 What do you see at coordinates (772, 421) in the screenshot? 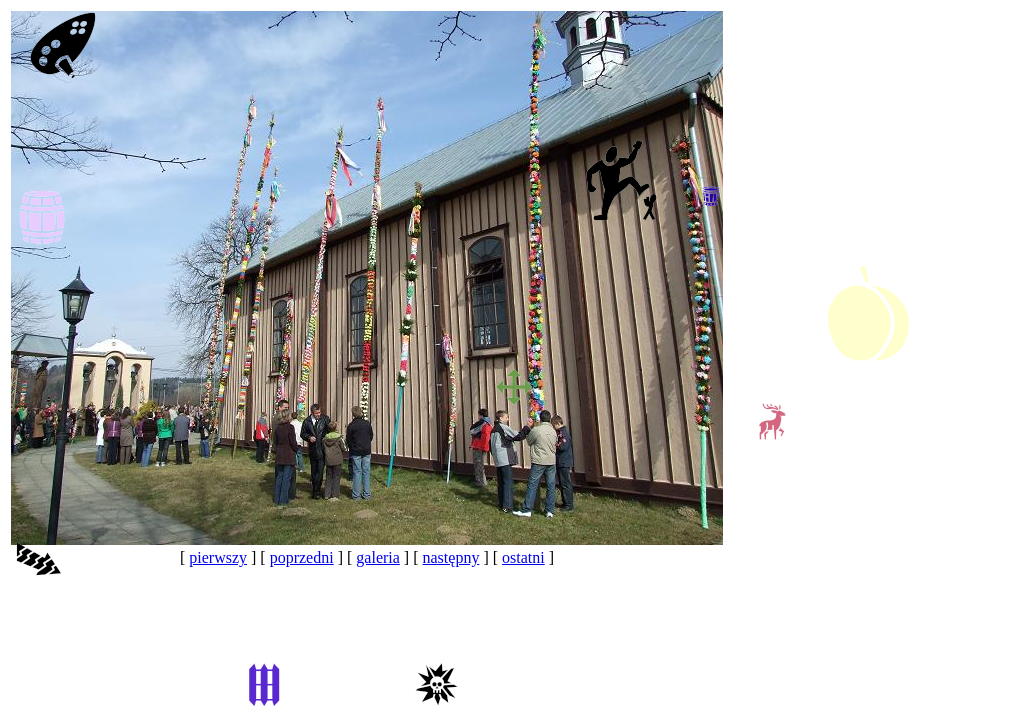
I see `wildlife or nature category indicator` at bounding box center [772, 421].